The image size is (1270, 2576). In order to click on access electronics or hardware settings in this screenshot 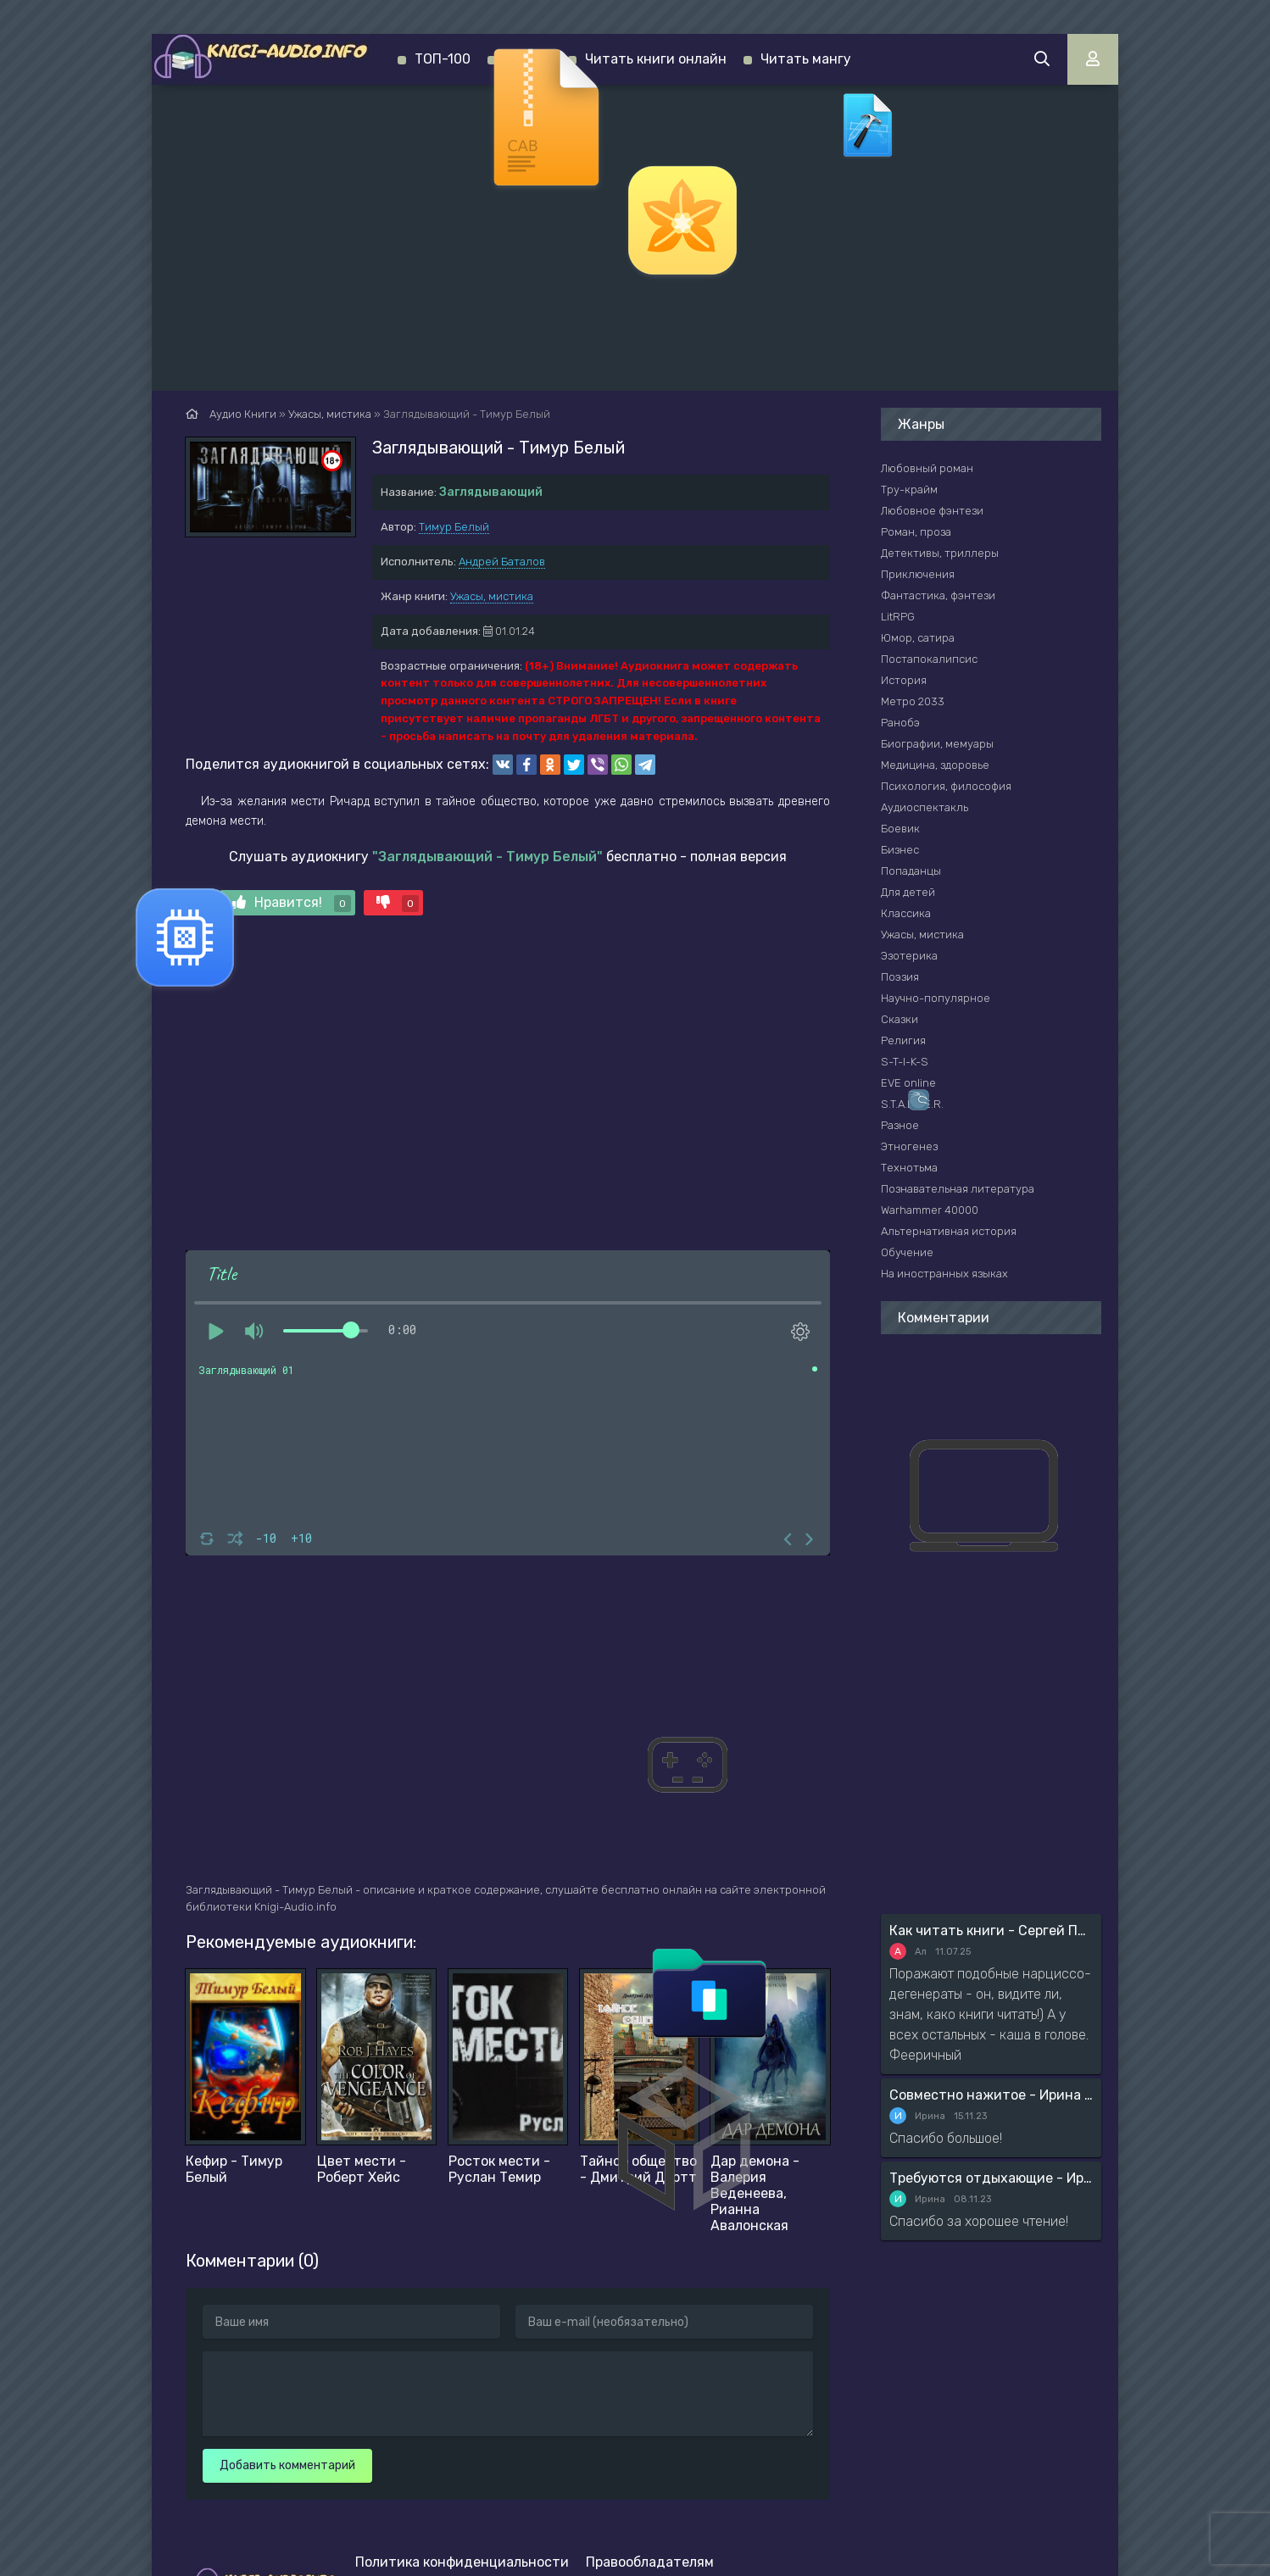, I will do `click(185, 939)`.